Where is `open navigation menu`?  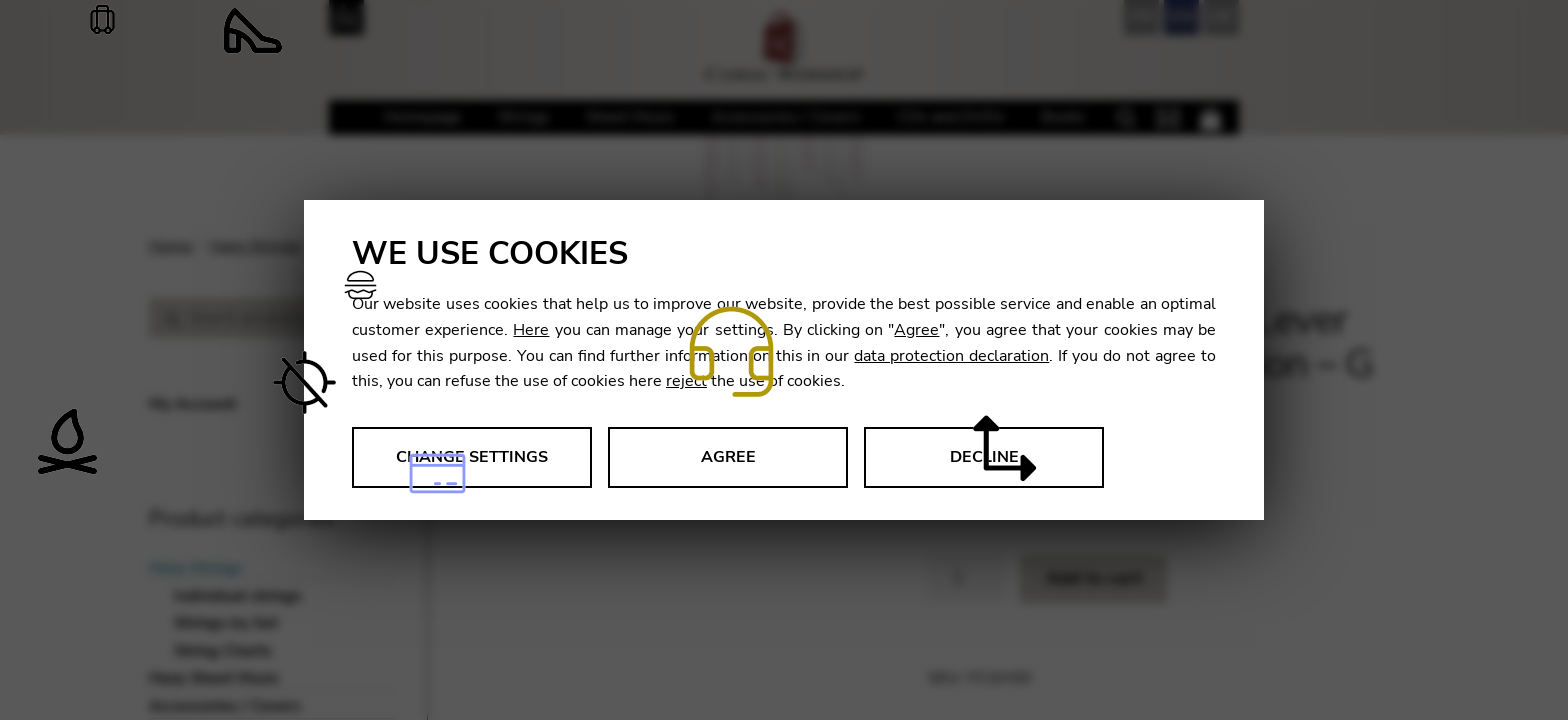
open navigation menu is located at coordinates (360, 285).